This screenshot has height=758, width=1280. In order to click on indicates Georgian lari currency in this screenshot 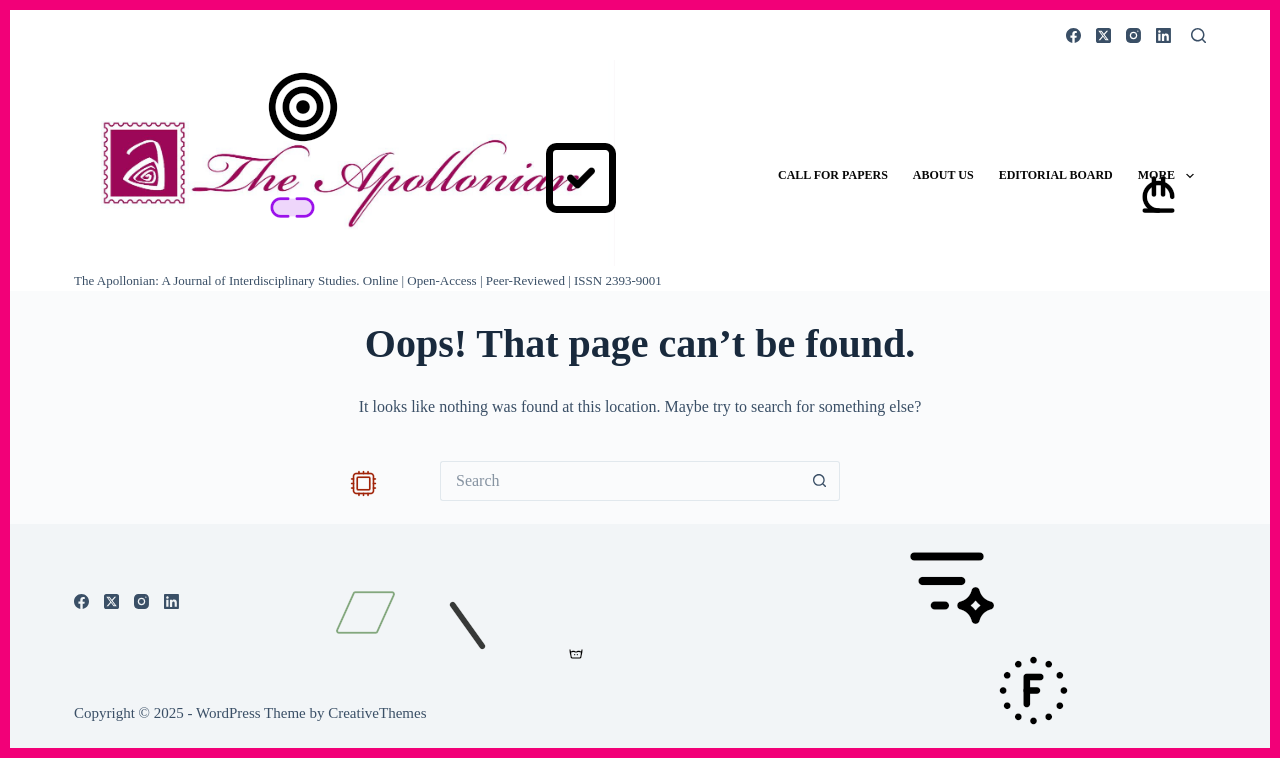, I will do `click(1158, 194)`.